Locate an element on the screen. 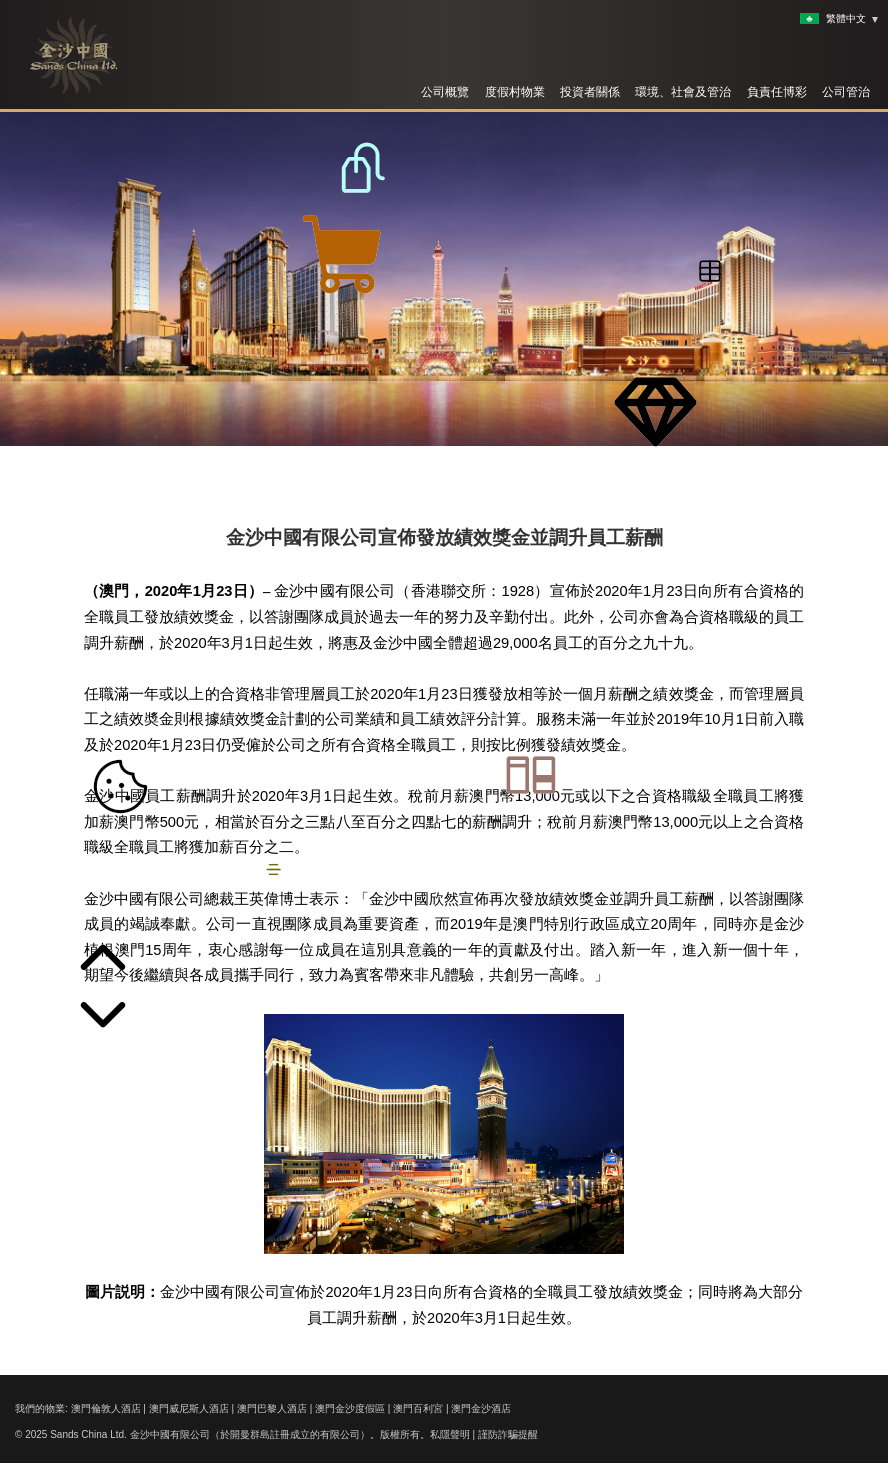 The width and height of the screenshot is (888, 1474). open sketch design app is located at coordinates (655, 410).